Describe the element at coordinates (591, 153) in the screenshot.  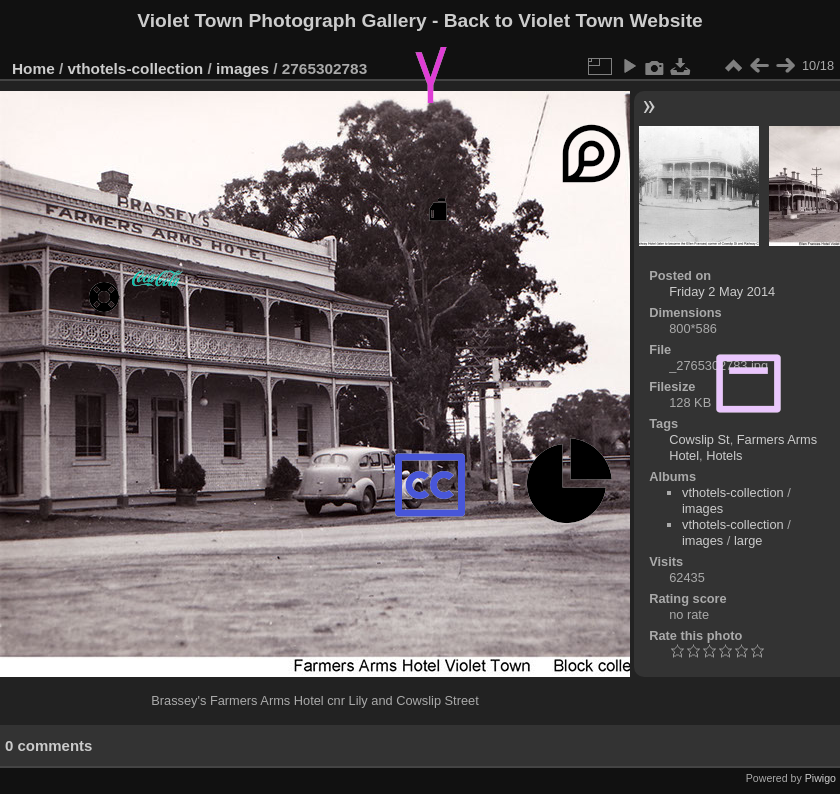
I see `open microsoft loop app` at that location.